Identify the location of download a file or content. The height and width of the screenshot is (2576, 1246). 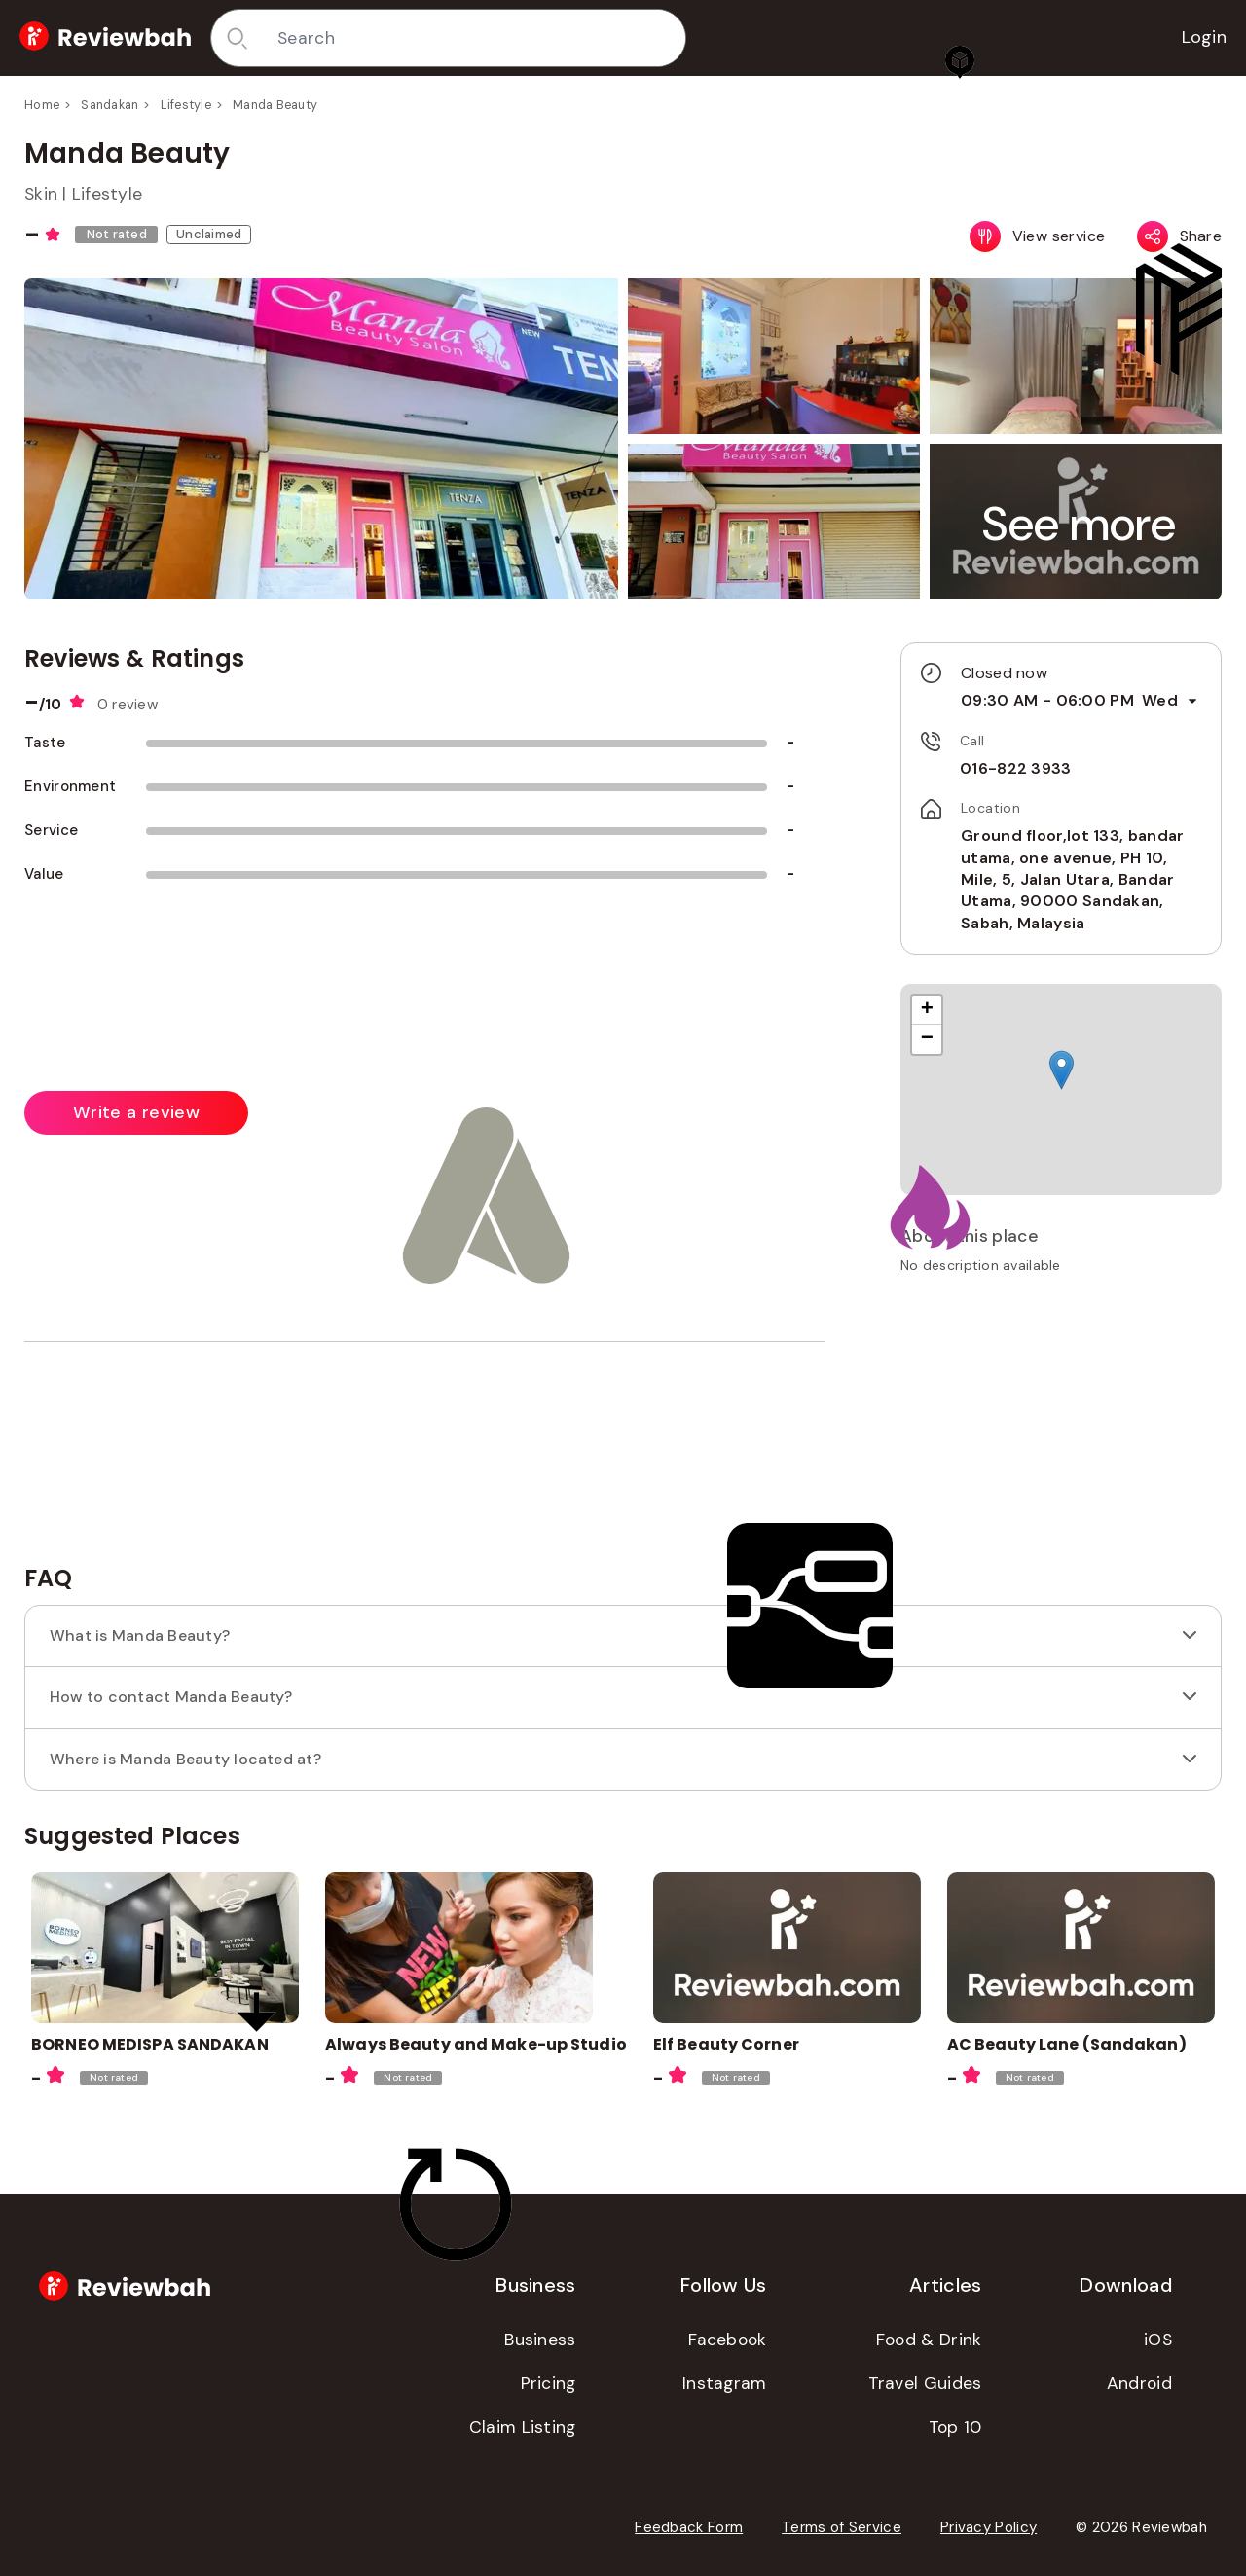
(256, 2012).